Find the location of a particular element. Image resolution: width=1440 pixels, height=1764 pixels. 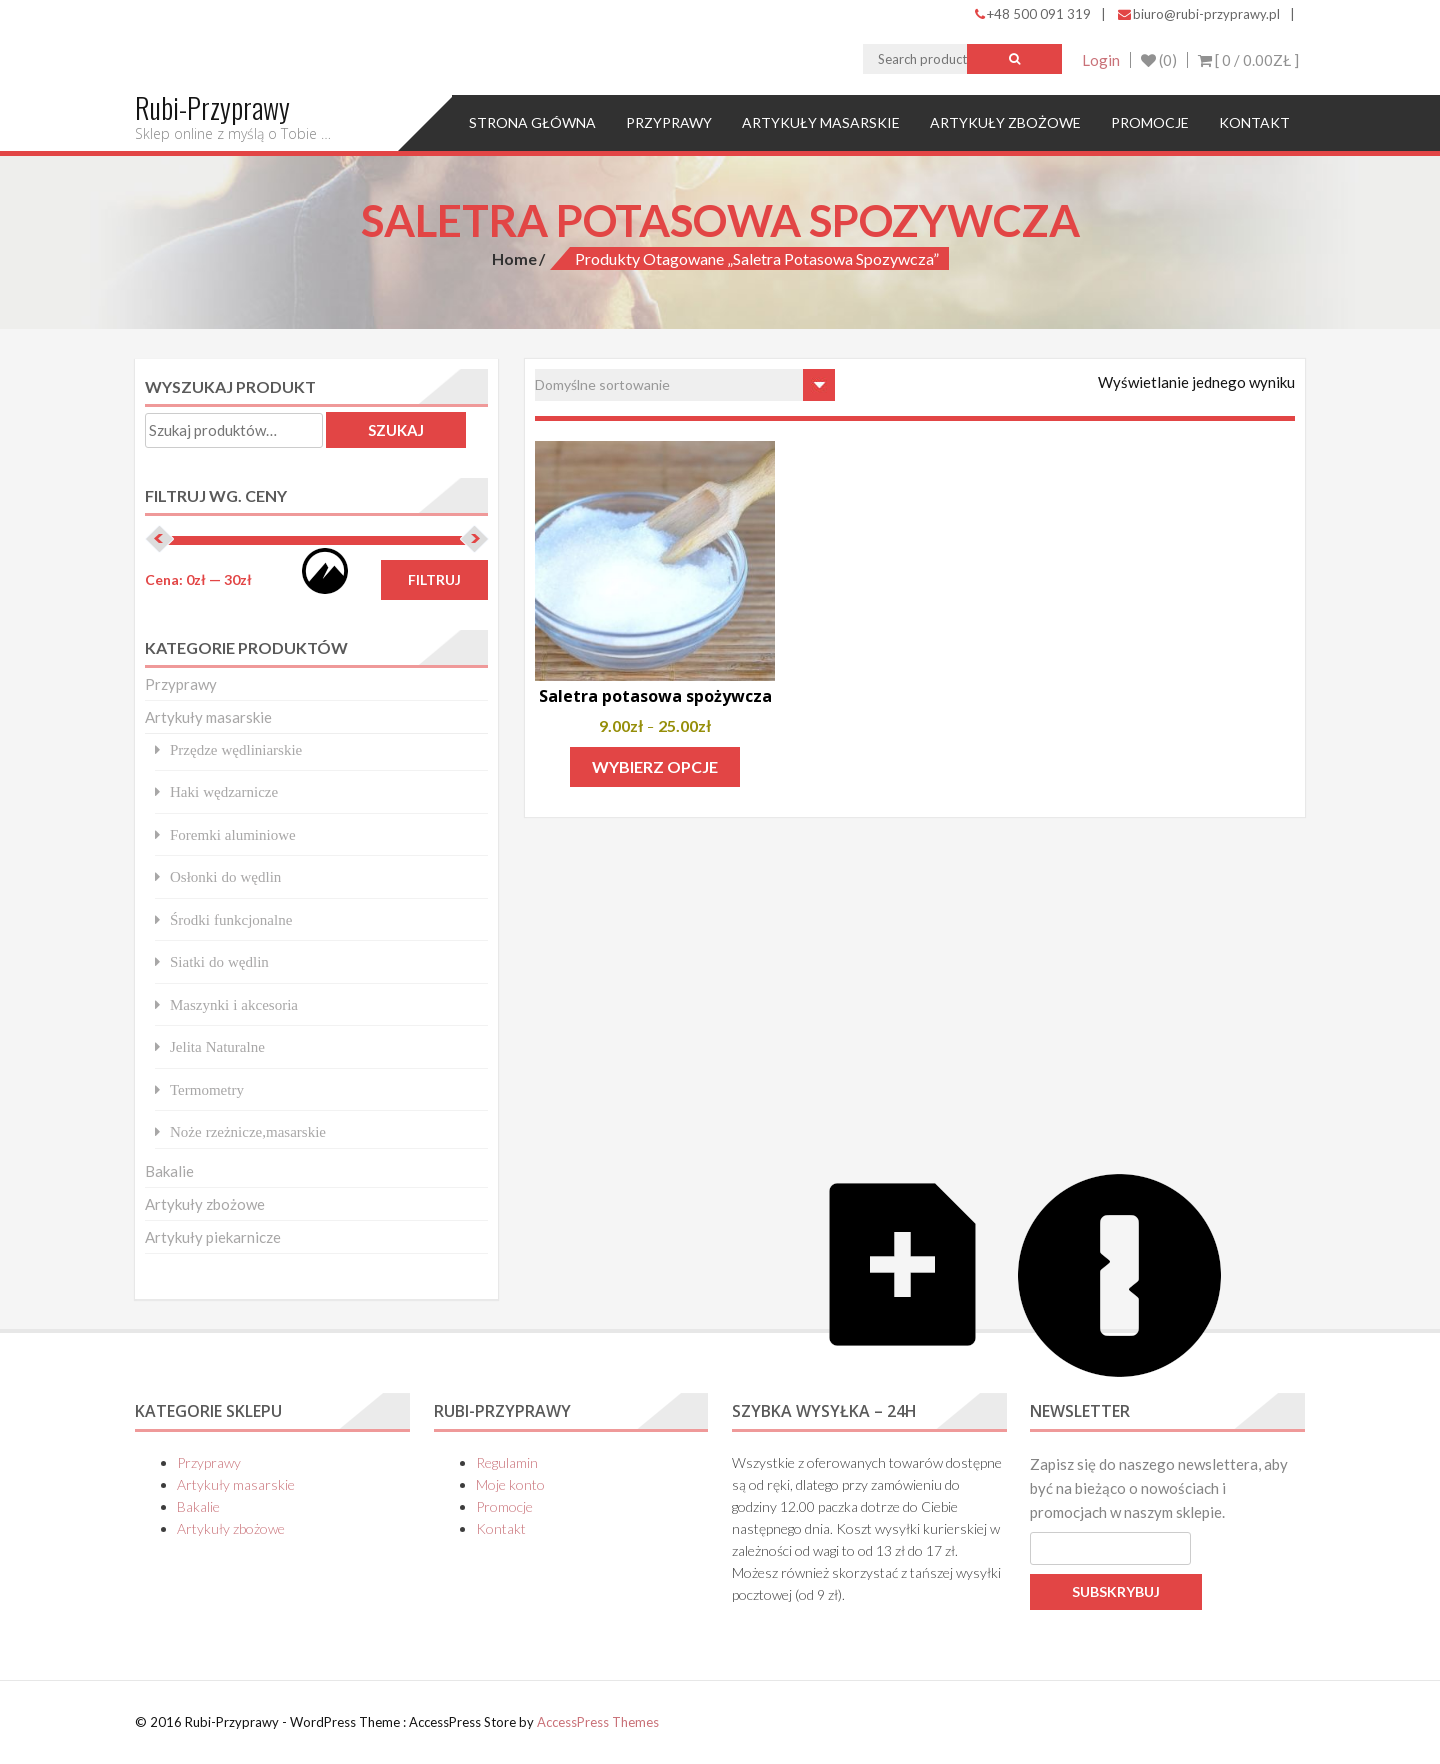

open 1Password app is located at coordinates (1119, 1275).